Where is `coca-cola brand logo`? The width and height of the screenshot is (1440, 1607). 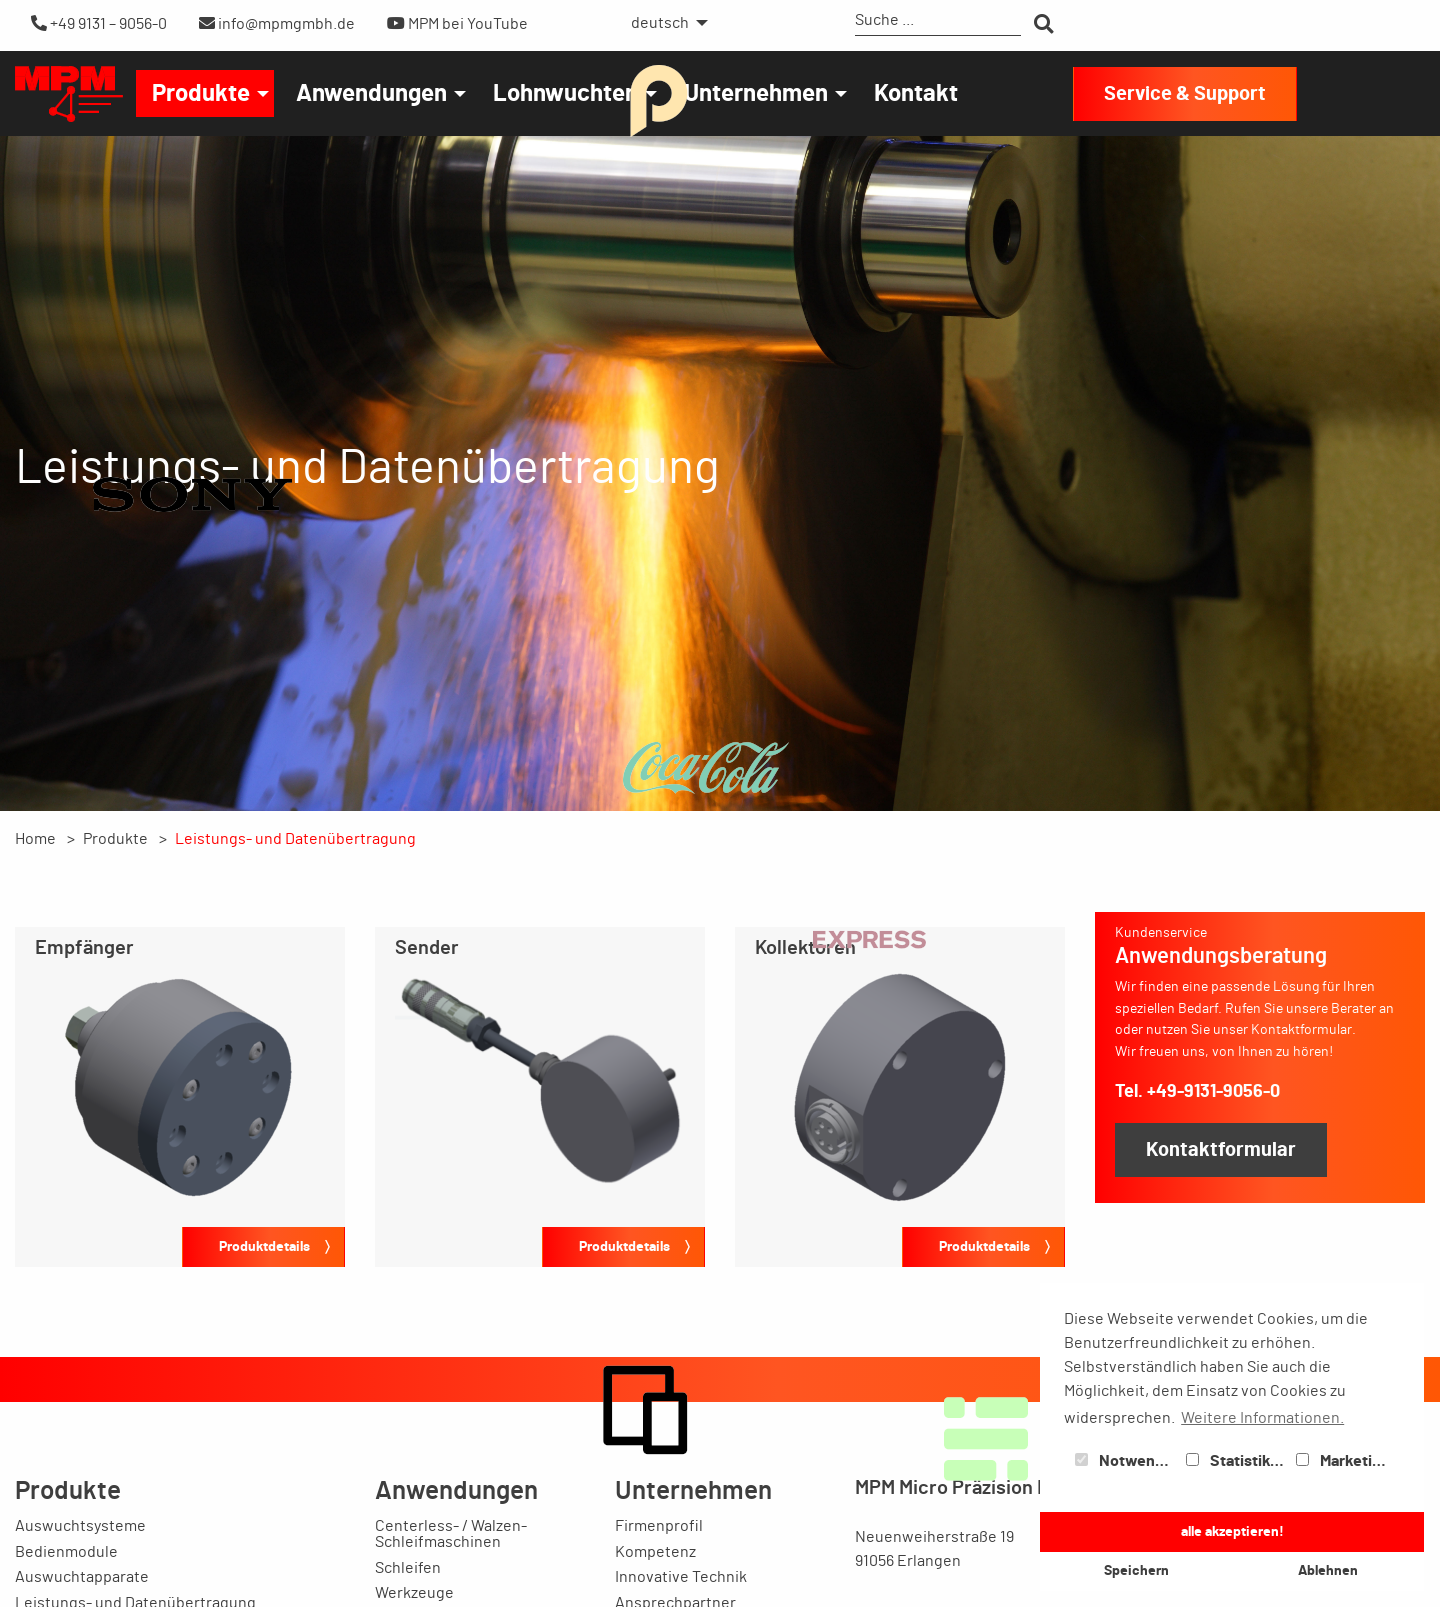
coca-cola brand logo is located at coordinates (706, 768).